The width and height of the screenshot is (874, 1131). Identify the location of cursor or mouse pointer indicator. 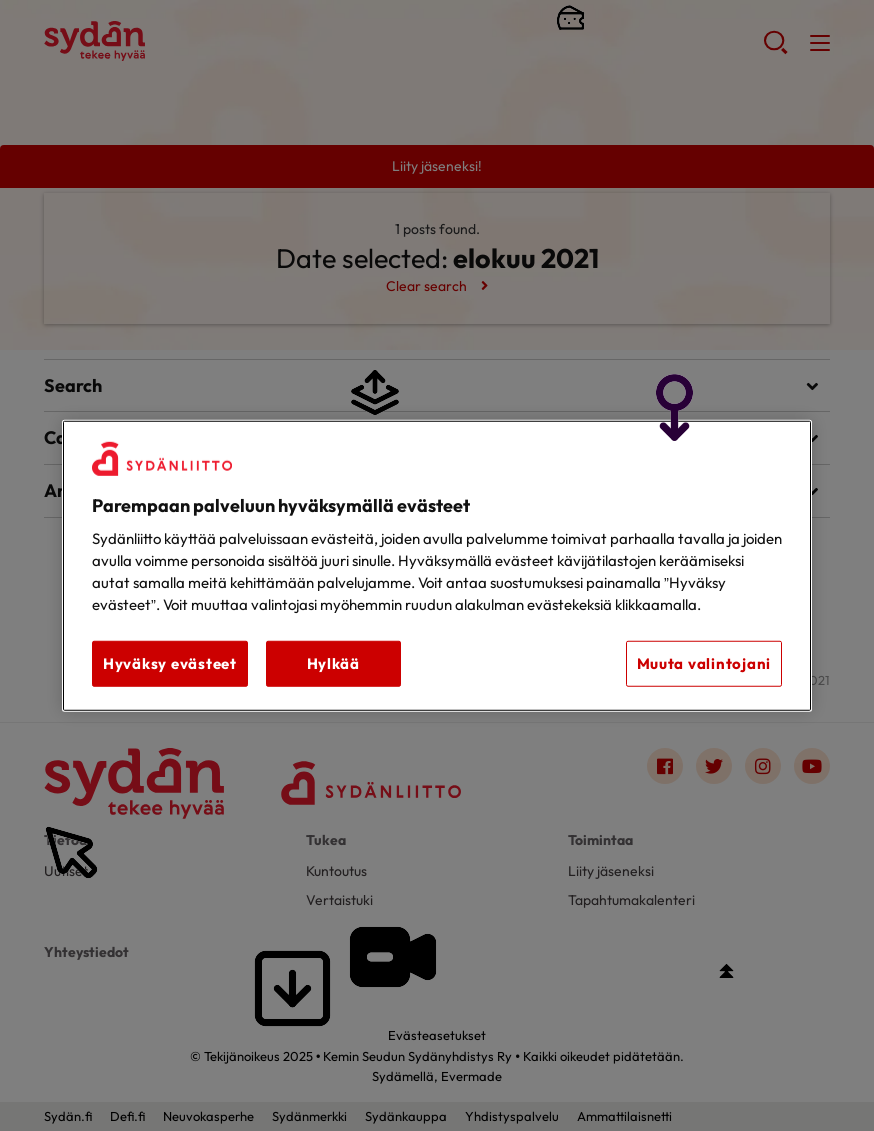
(71, 852).